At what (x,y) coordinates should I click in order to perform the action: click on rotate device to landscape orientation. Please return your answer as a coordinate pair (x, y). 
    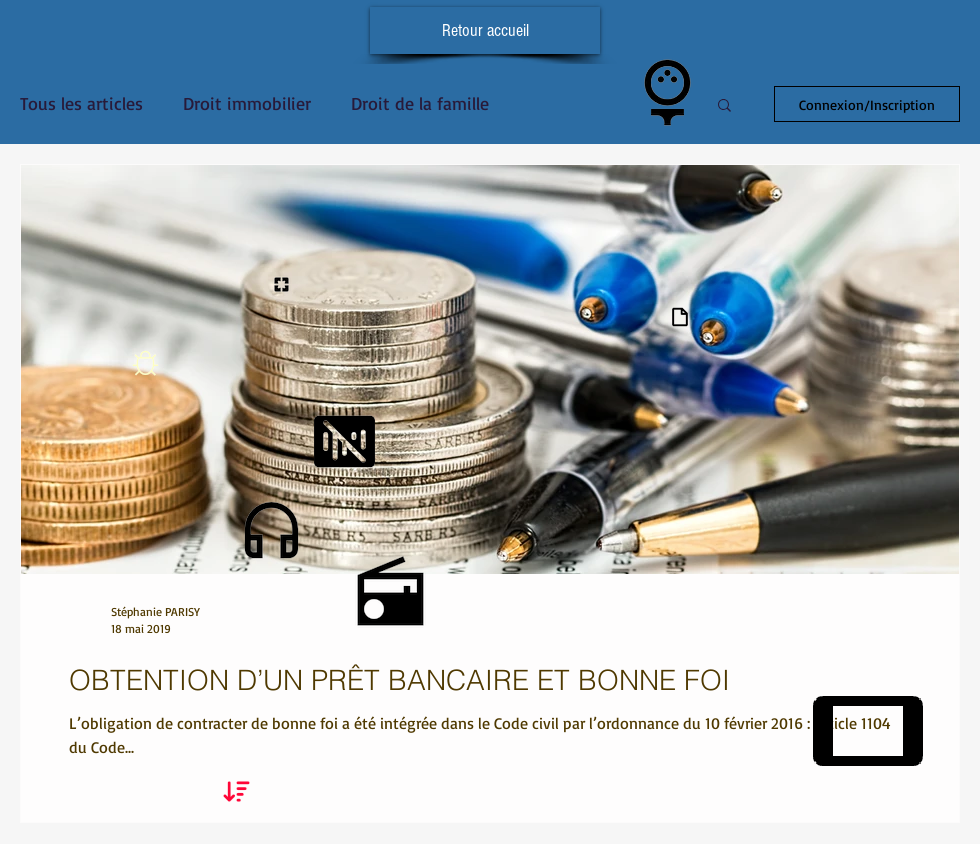
    Looking at the image, I should click on (868, 731).